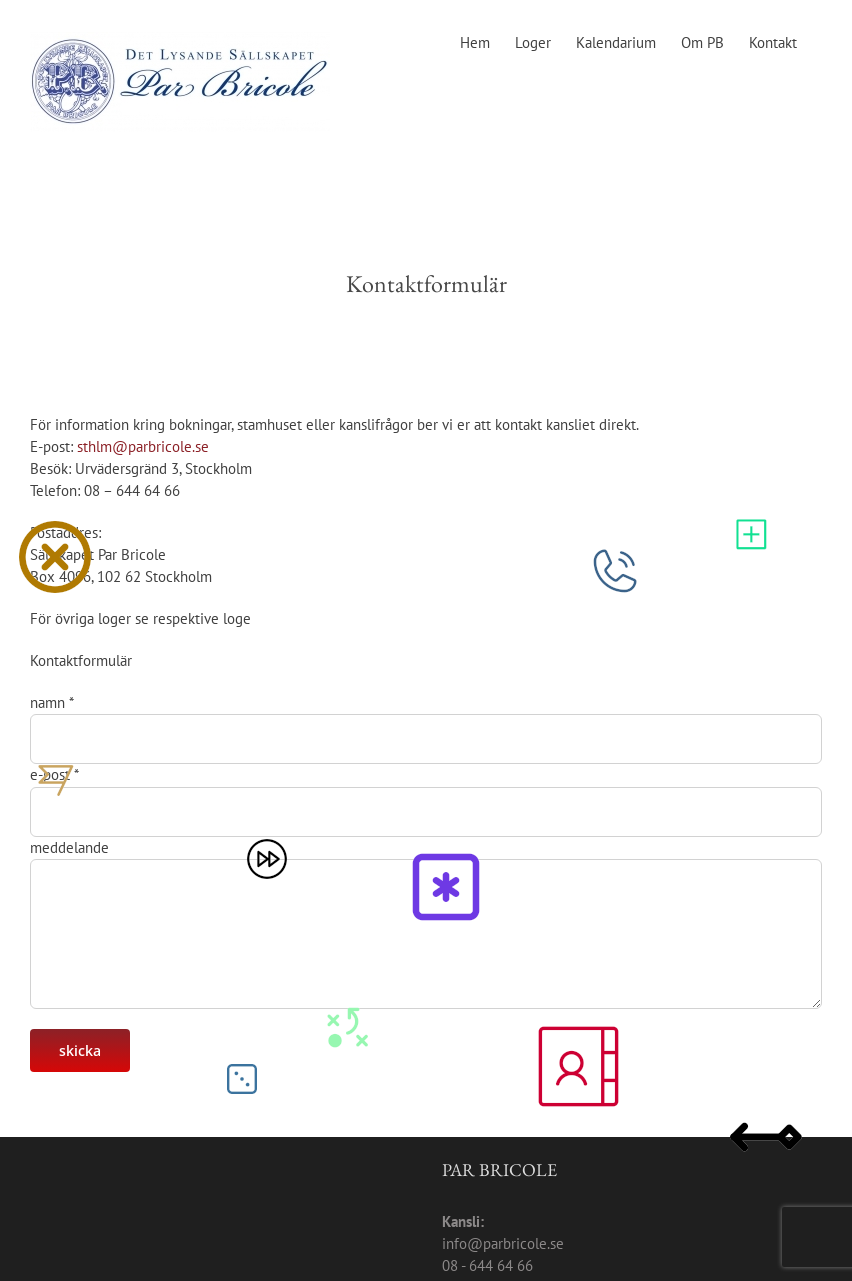 The image size is (852, 1281). What do you see at coordinates (54, 778) in the screenshot?
I see `flag or bookmark an item` at bounding box center [54, 778].